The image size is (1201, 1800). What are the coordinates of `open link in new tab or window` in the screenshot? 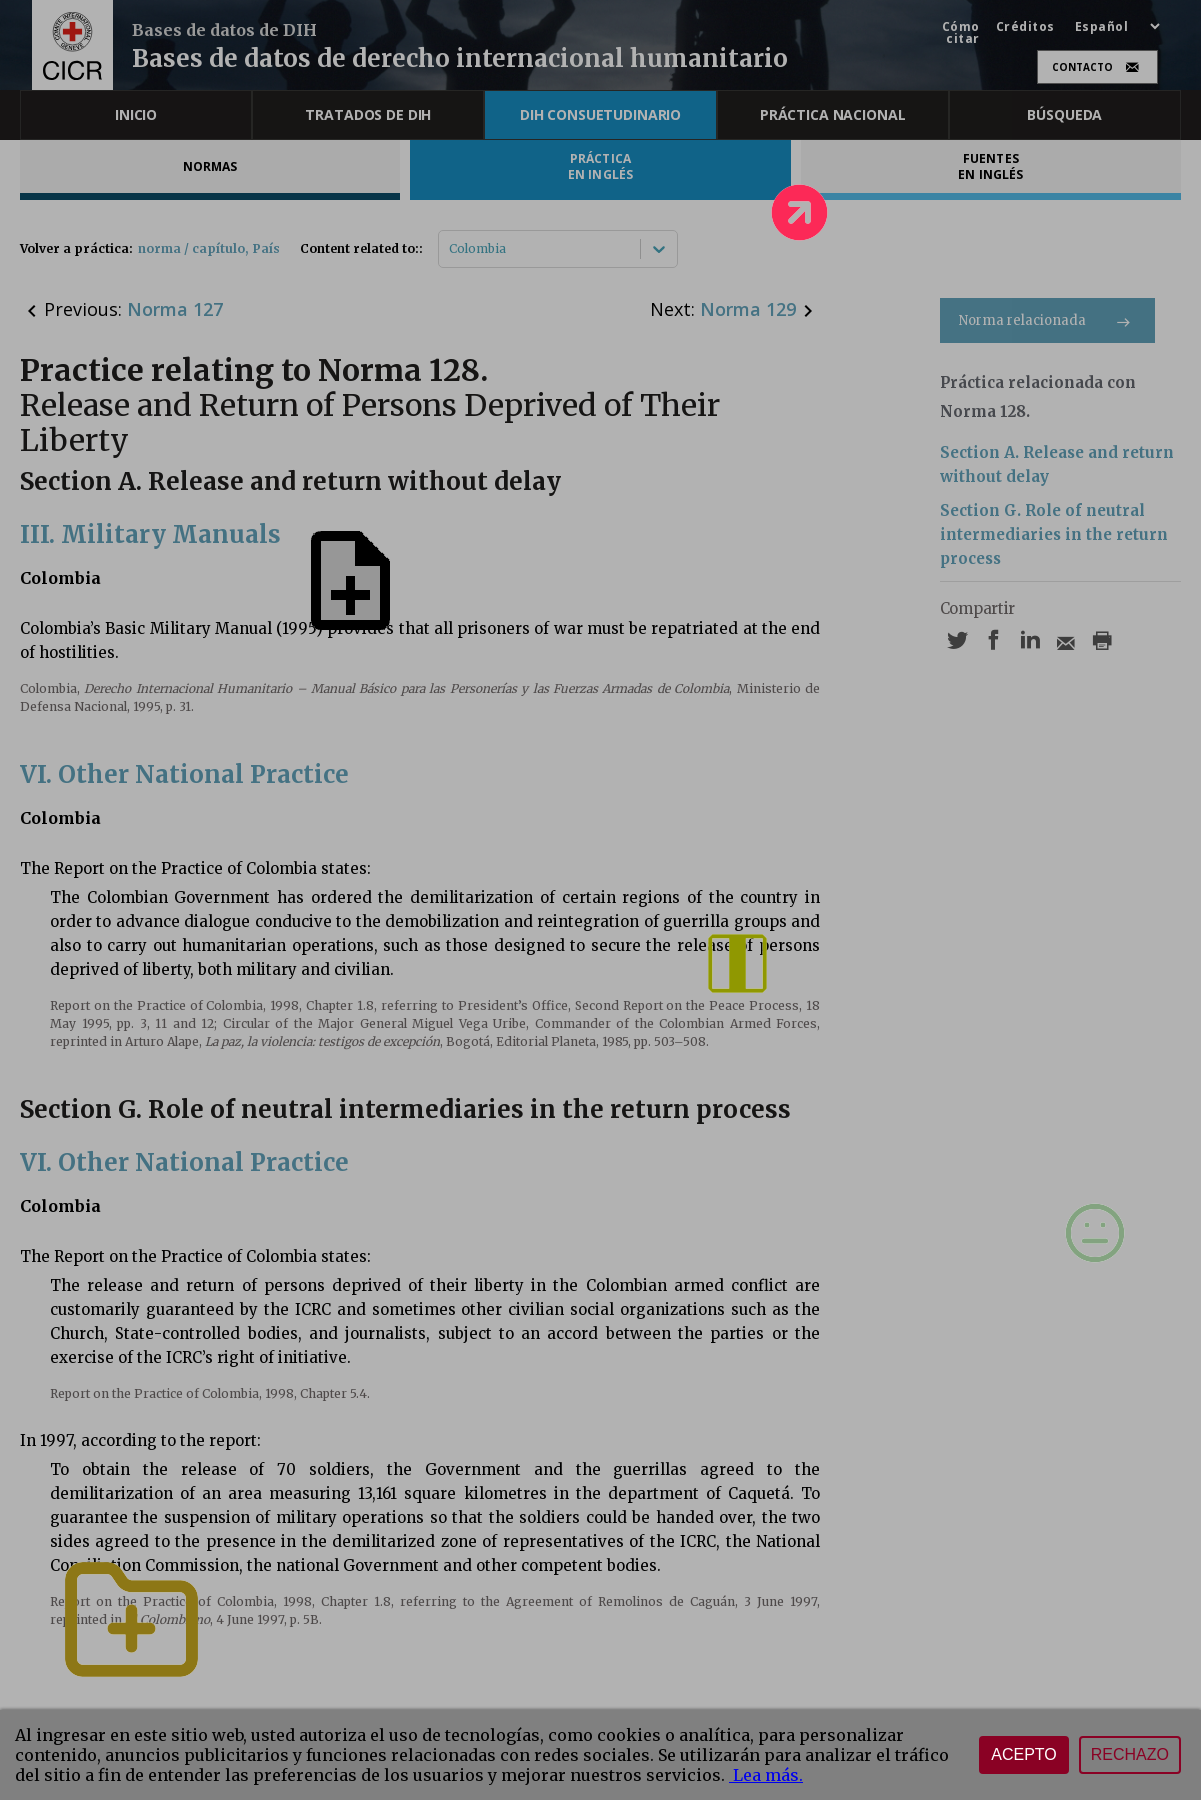 It's located at (799, 212).